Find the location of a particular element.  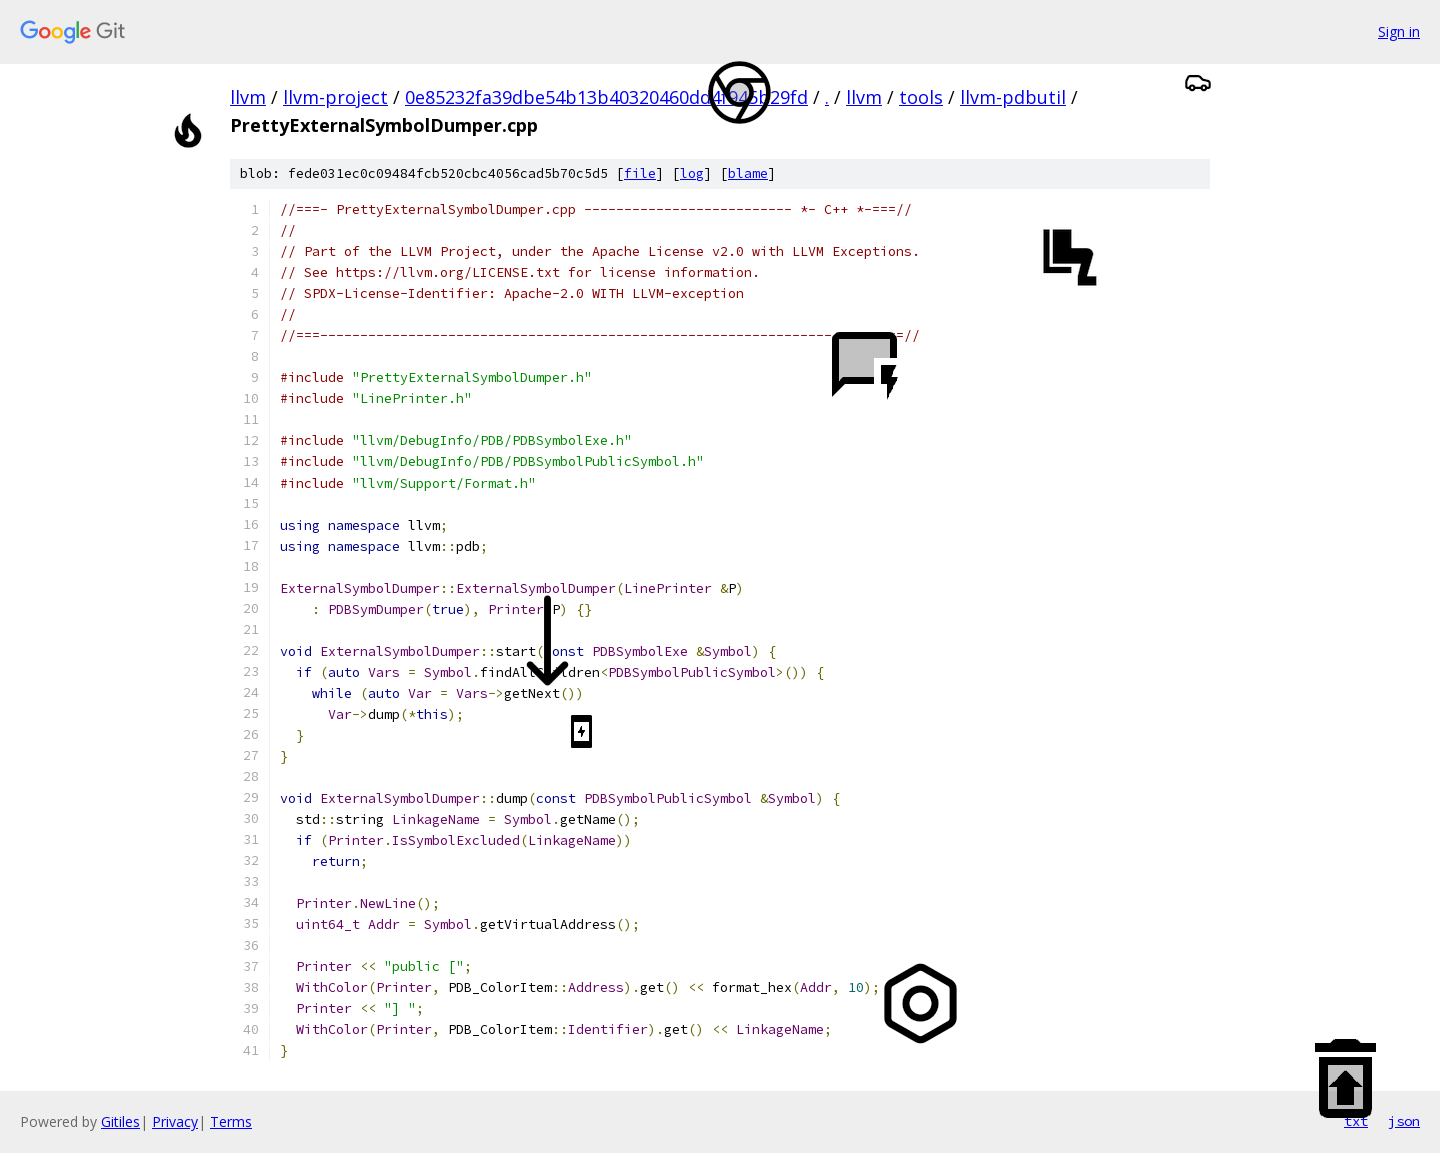

find nearby charging stations is located at coordinates (581, 731).